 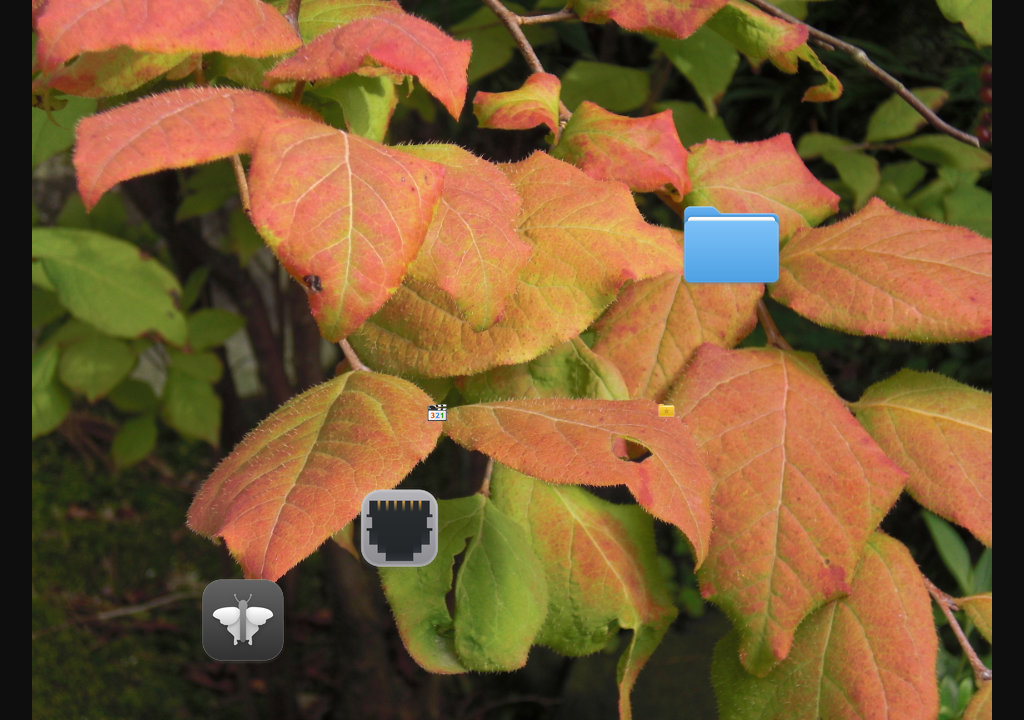 I want to click on open folder containing media player classic files, so click(x=437, y=414).